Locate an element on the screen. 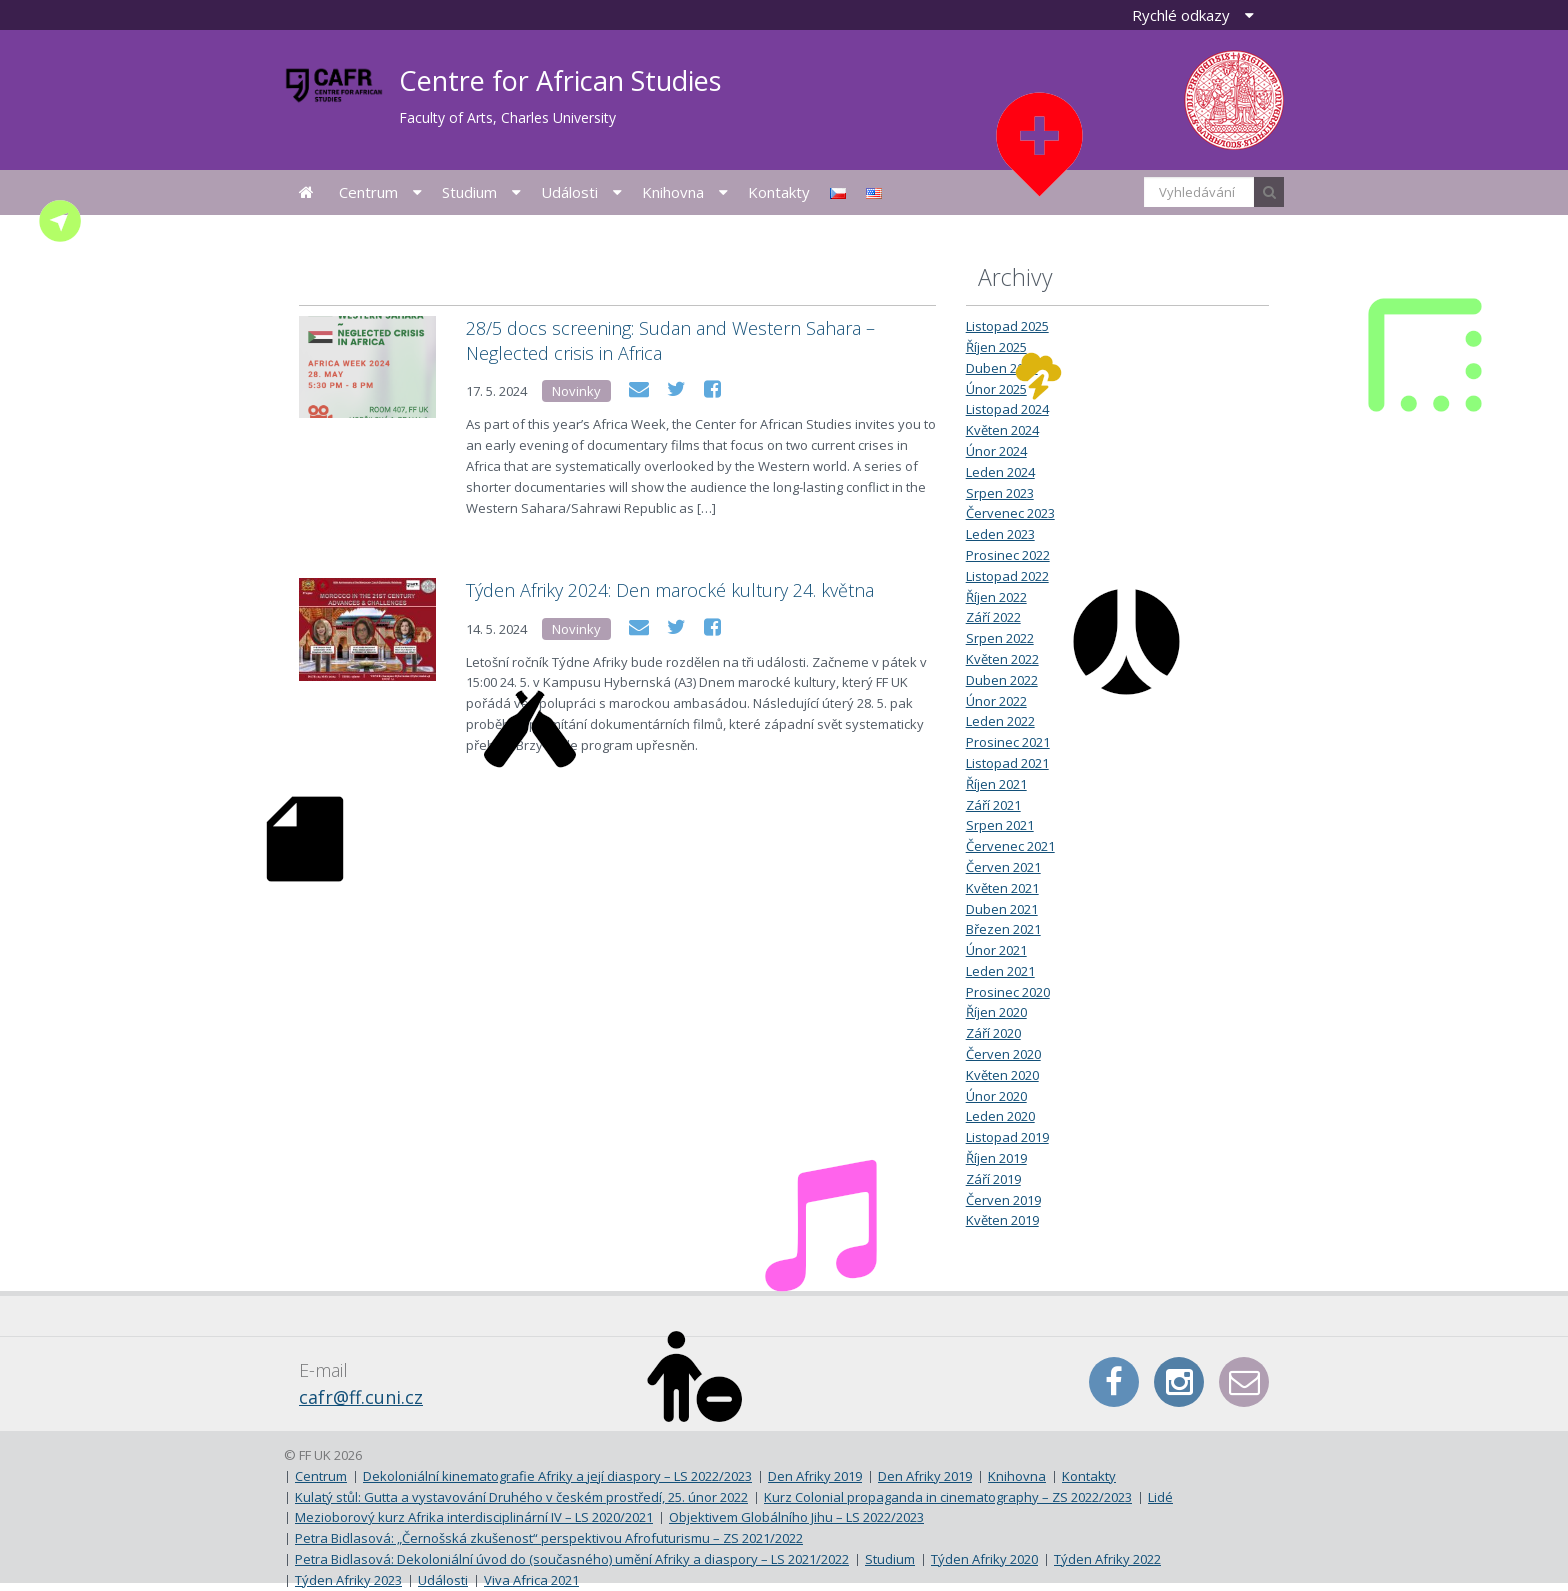 This screenshot has height=1591, width=1568. renren social network logo is located at coordinates (1126, 641).